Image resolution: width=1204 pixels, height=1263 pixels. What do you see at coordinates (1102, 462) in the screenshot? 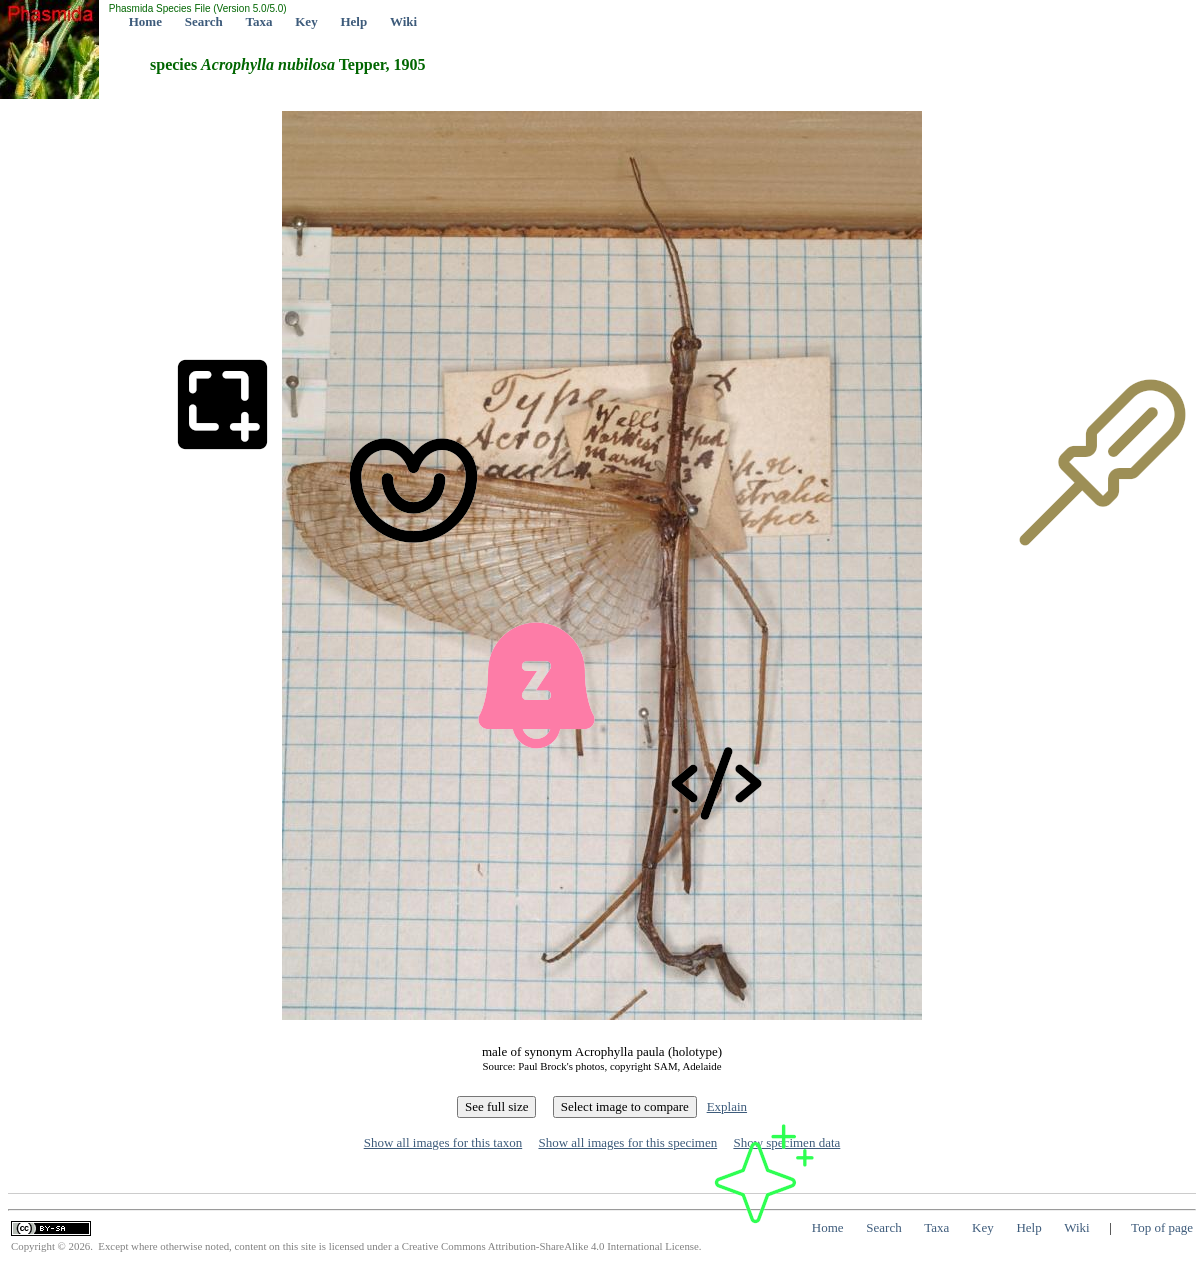
I see `access settings or configuration options` at bounding box center [1102, 462].